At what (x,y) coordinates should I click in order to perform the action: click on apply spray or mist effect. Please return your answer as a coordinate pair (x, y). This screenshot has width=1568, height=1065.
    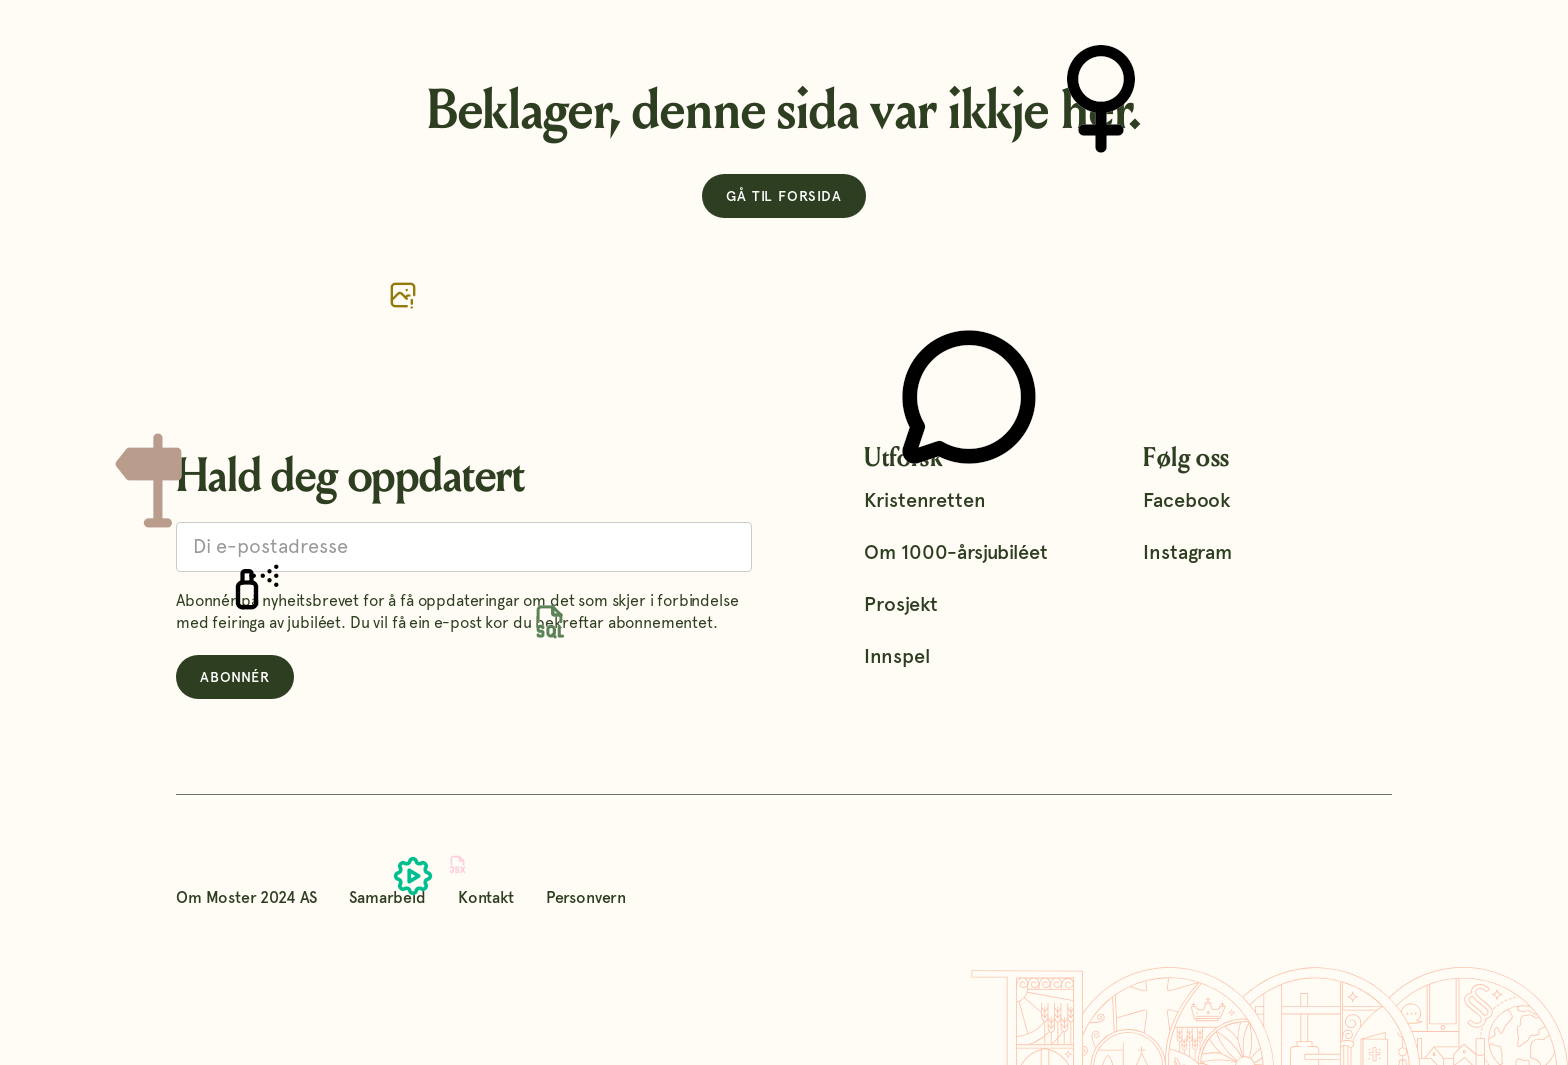
    Looking at the image, I should click on (256, 587).